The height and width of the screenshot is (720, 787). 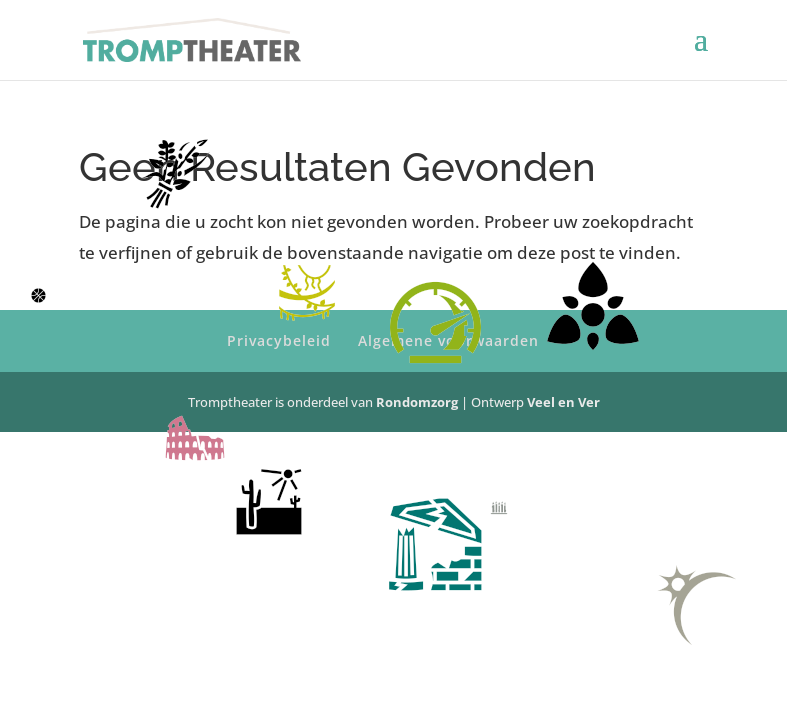 What do you see at coordinates (307, 293) in the screenshot?
I see `nature or plant-themed game element` at bounding box center [307, 293].